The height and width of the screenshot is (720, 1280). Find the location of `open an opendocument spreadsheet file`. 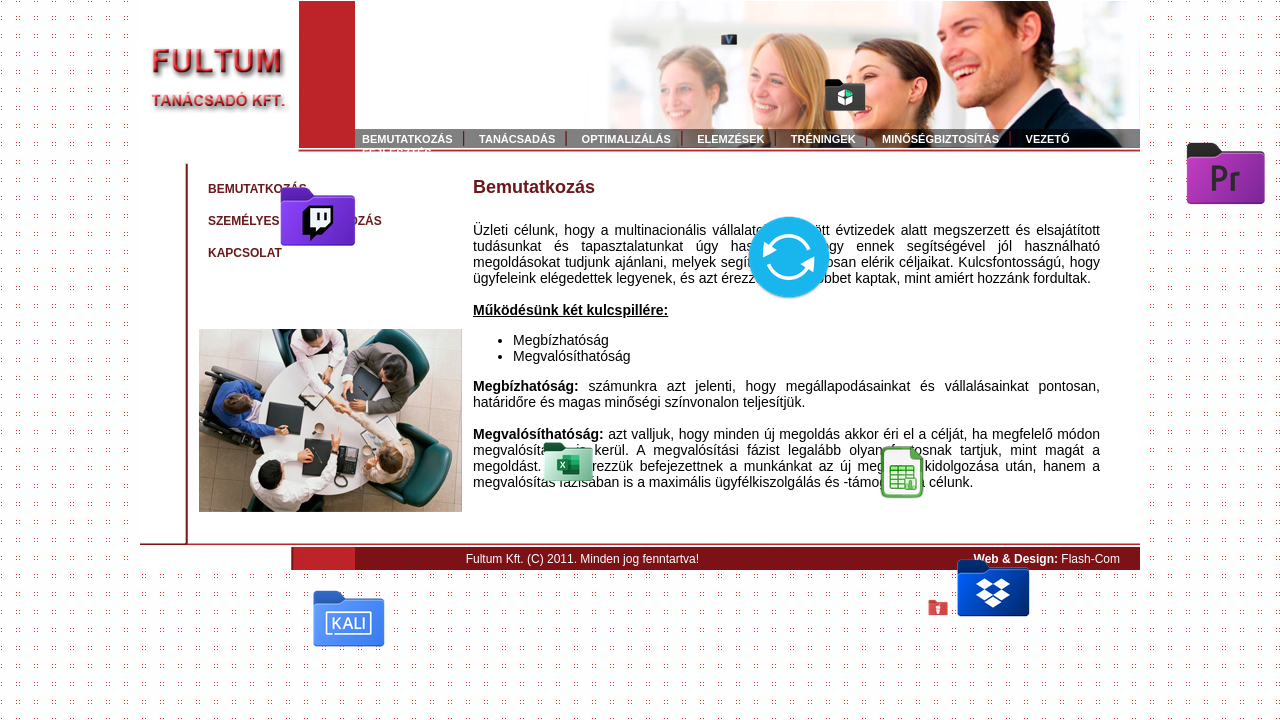

open an opendocument spreadsheet file is located at coordinates (902, 472).